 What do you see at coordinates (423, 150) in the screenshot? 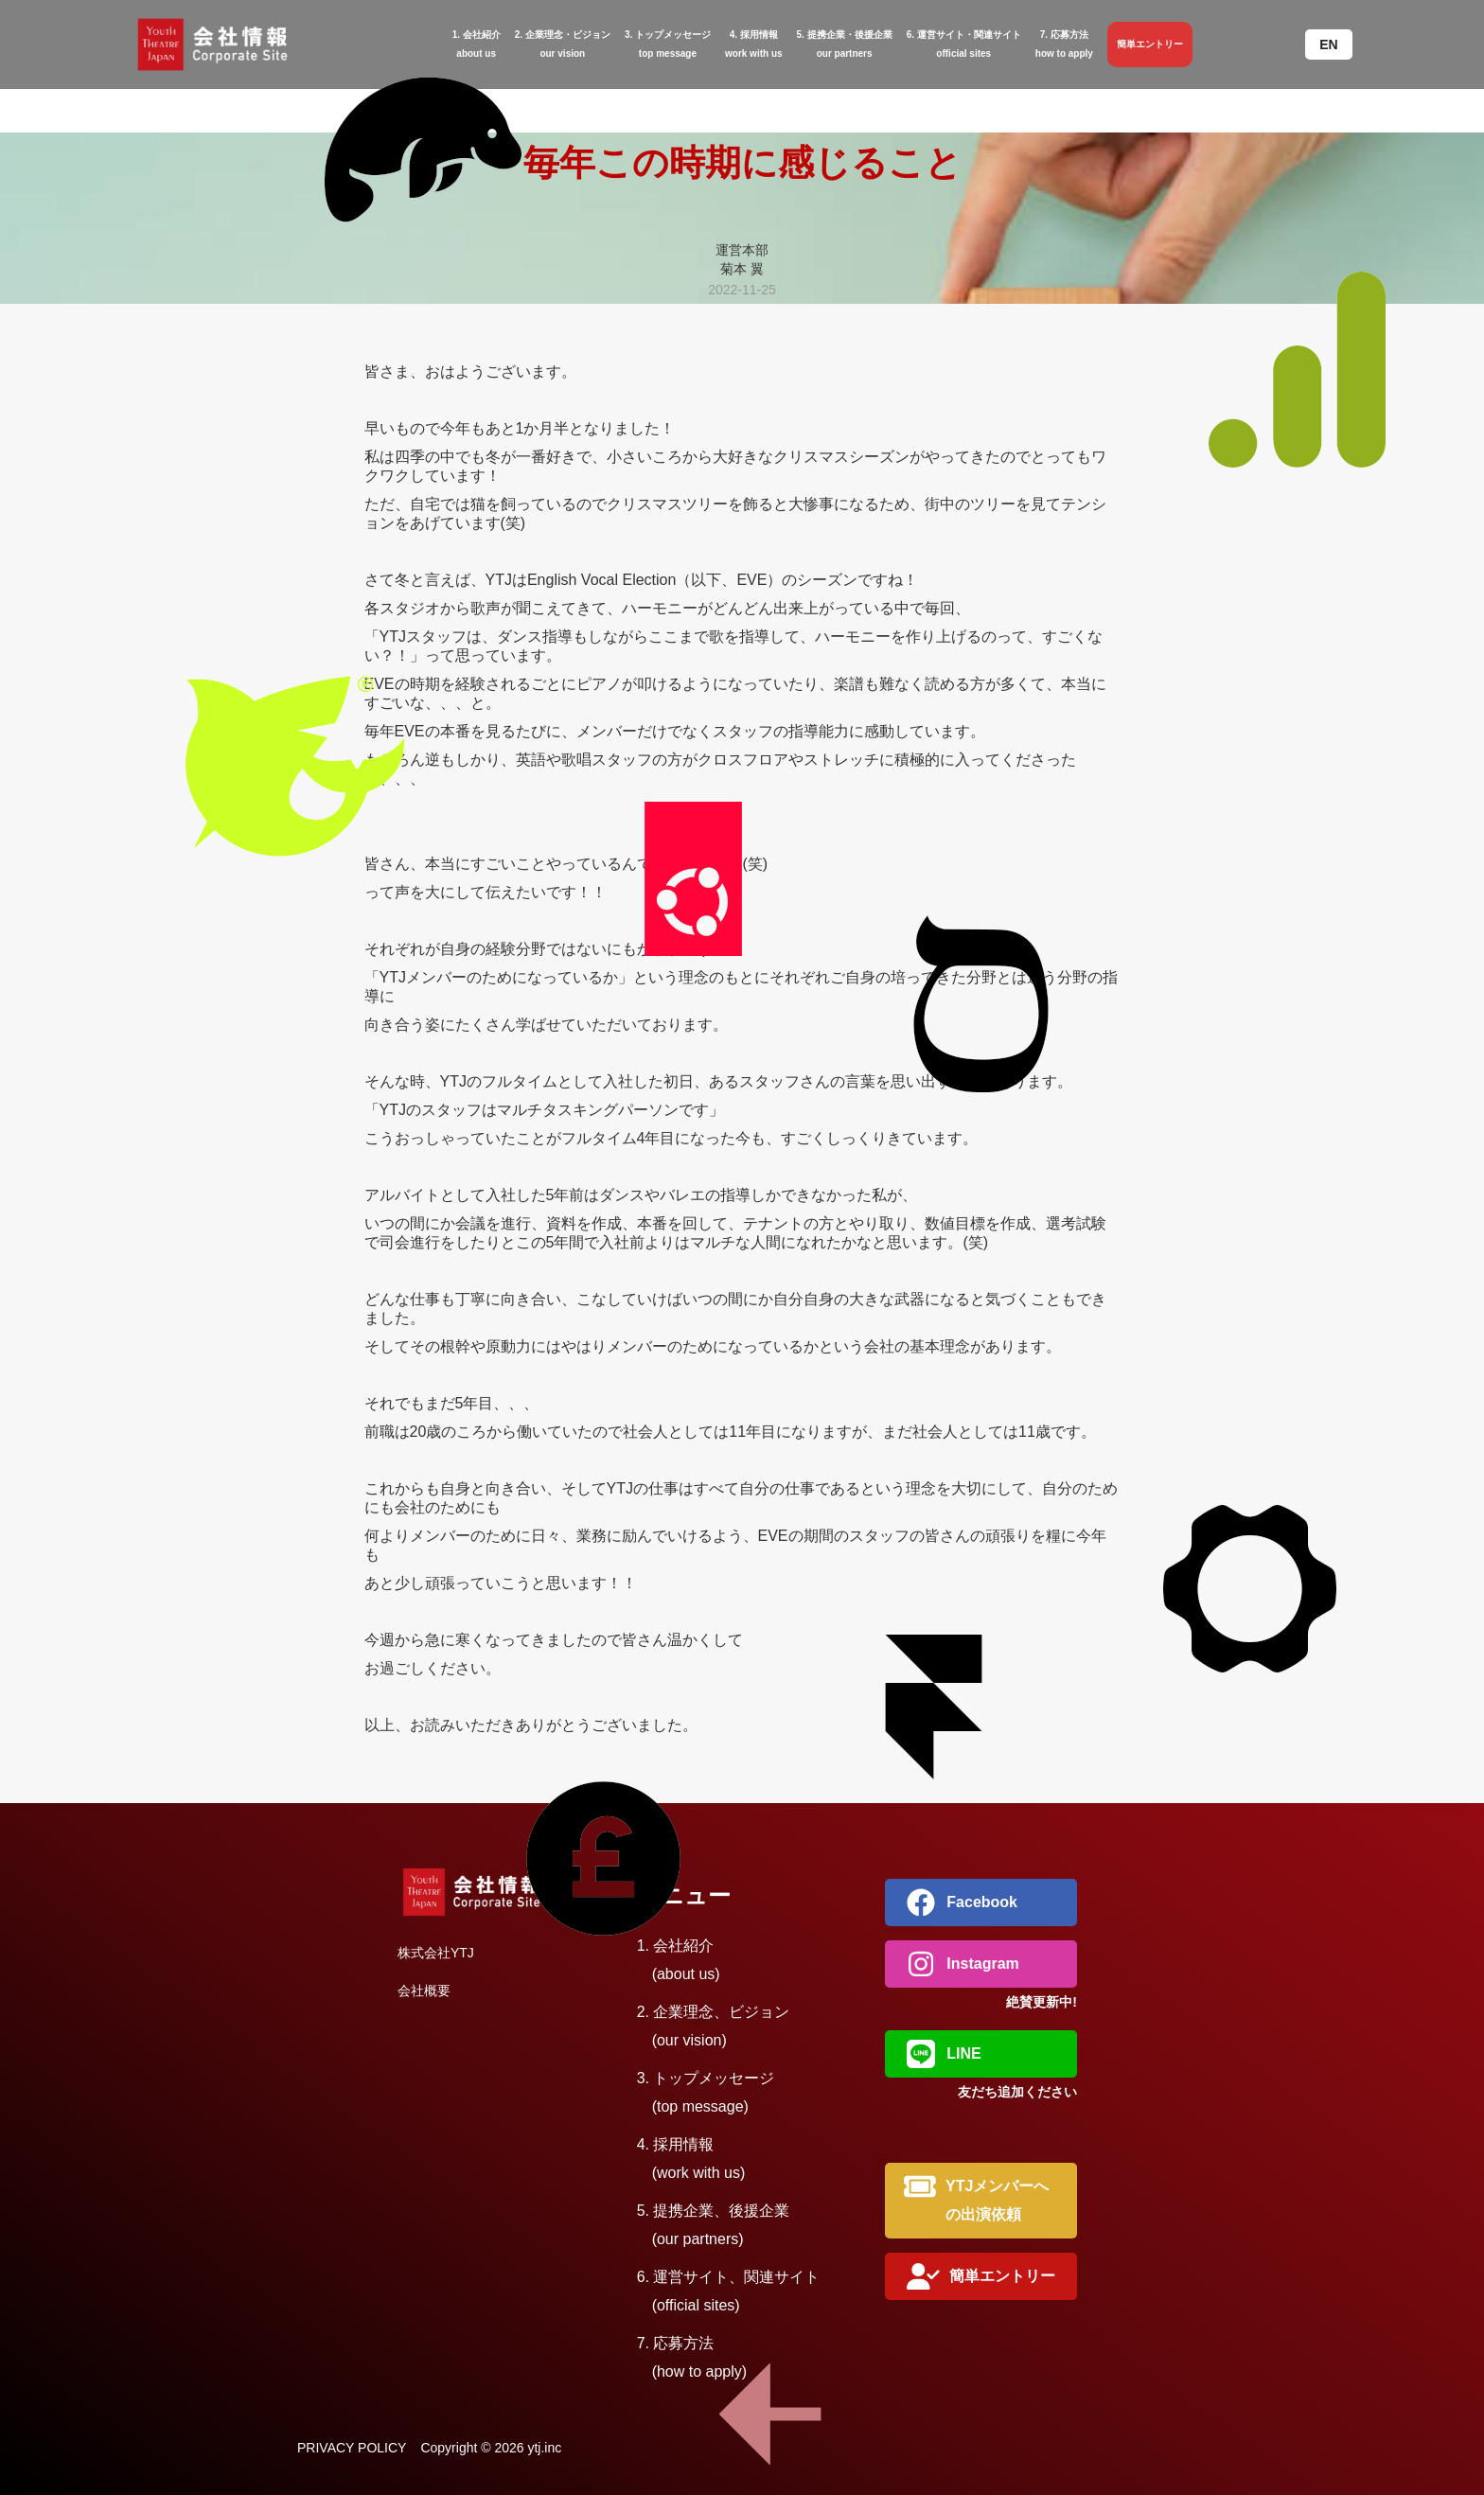
I see `open Studio 3T MongoDB database management tool` at bounding box center [423, 150].